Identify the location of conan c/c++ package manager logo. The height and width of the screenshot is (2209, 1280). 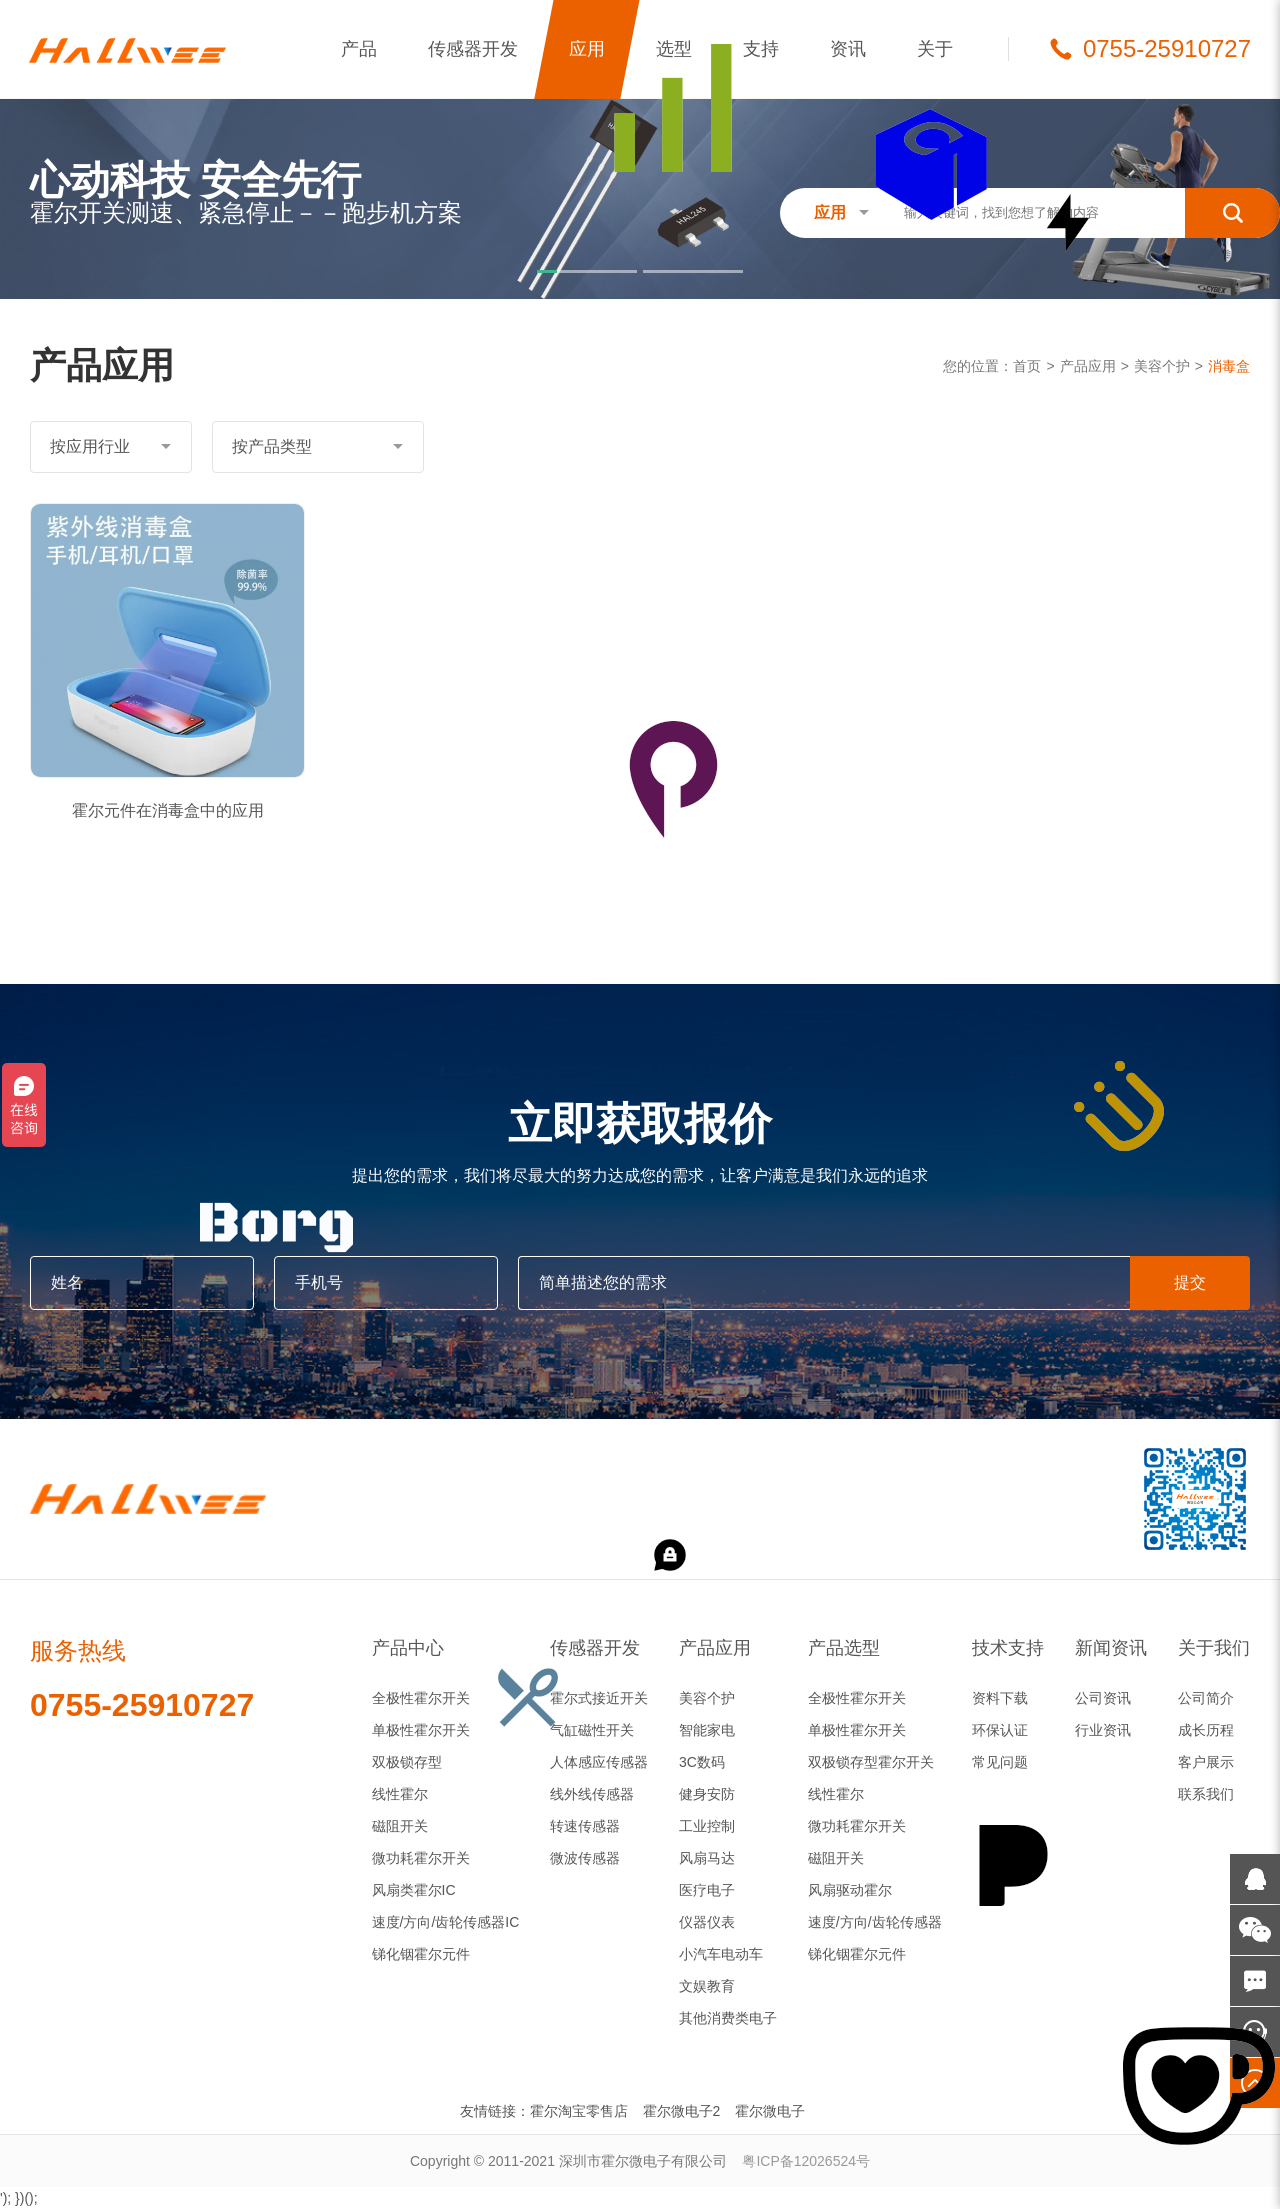
(931, 164).